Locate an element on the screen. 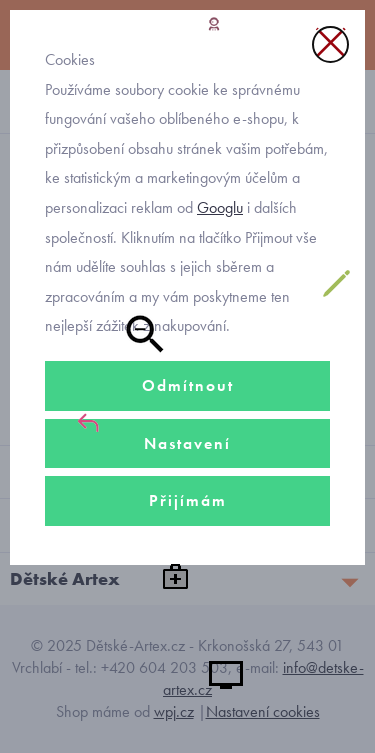  zoom out to see more of the view is located at coordinates (145, 334).